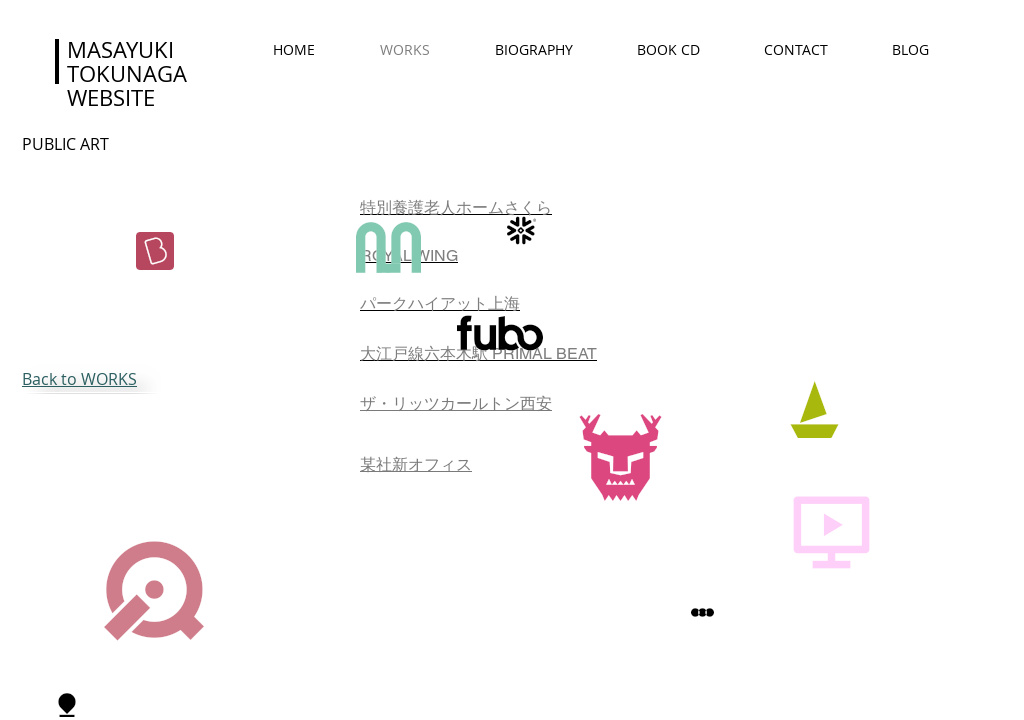 This screenshot has width=1024, height=720. What do you see at coordinates (702, 612) in the screenshot?
I see `open the Letterboxd app` at bounding box center [702, 612].